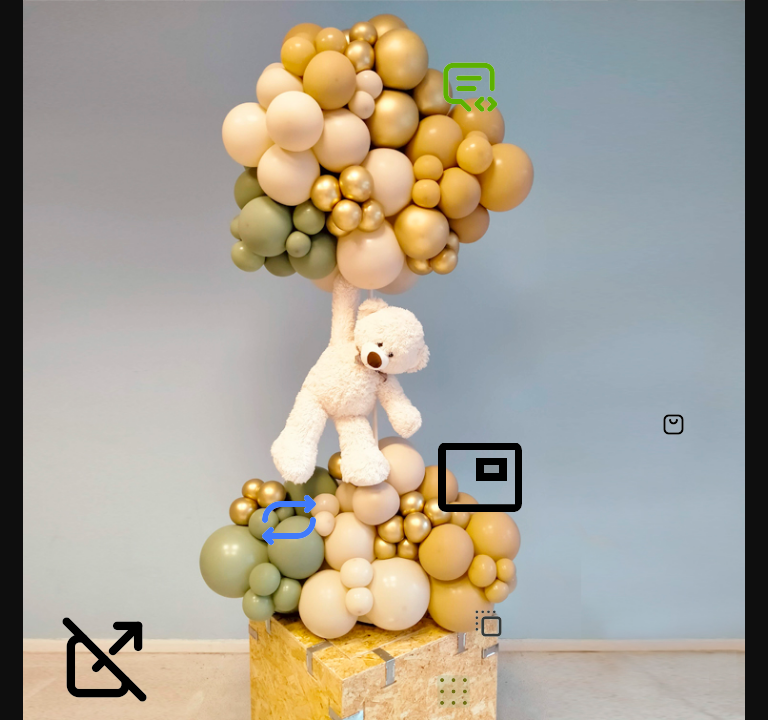  What do you see at coordinates (104, 659) in the screenshot?
I see `external link disabled or unavailable` at bounding box center [104, 659].